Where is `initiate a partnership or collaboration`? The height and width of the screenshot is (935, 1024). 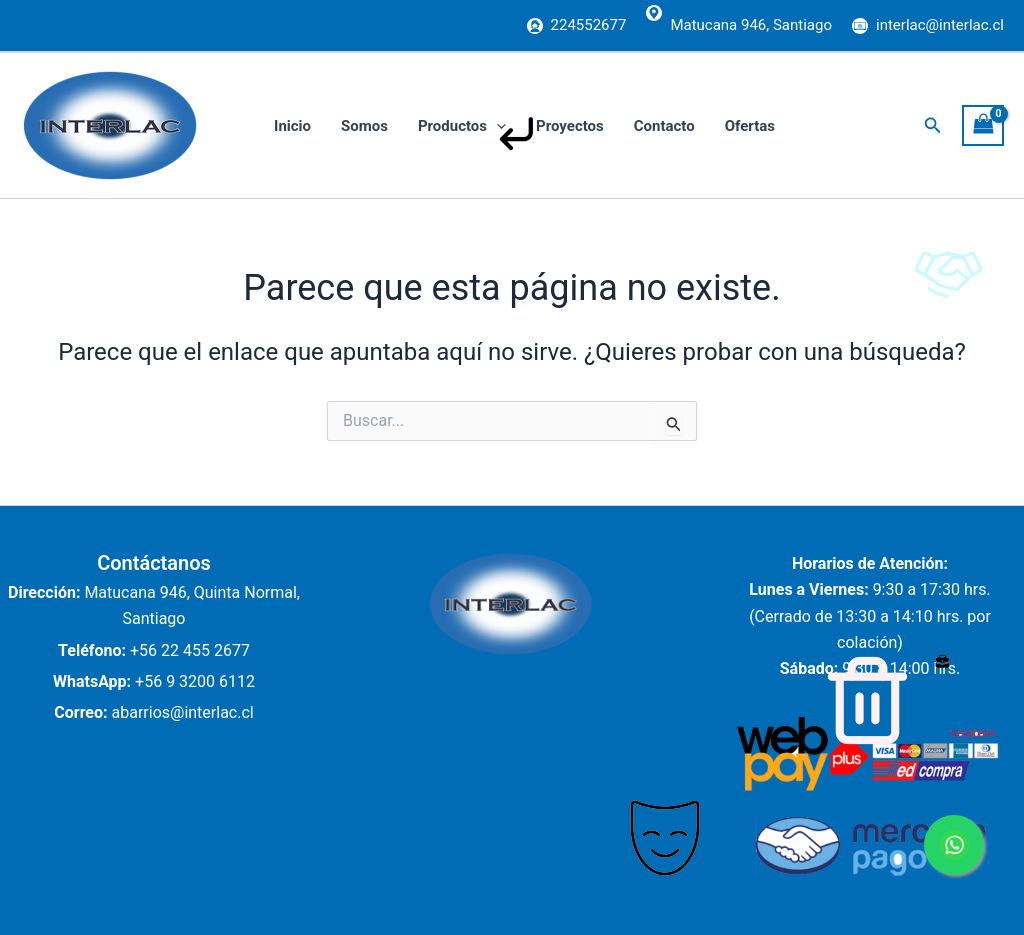
initiate a partnership or collaboration is located at coordinates (948, 272).